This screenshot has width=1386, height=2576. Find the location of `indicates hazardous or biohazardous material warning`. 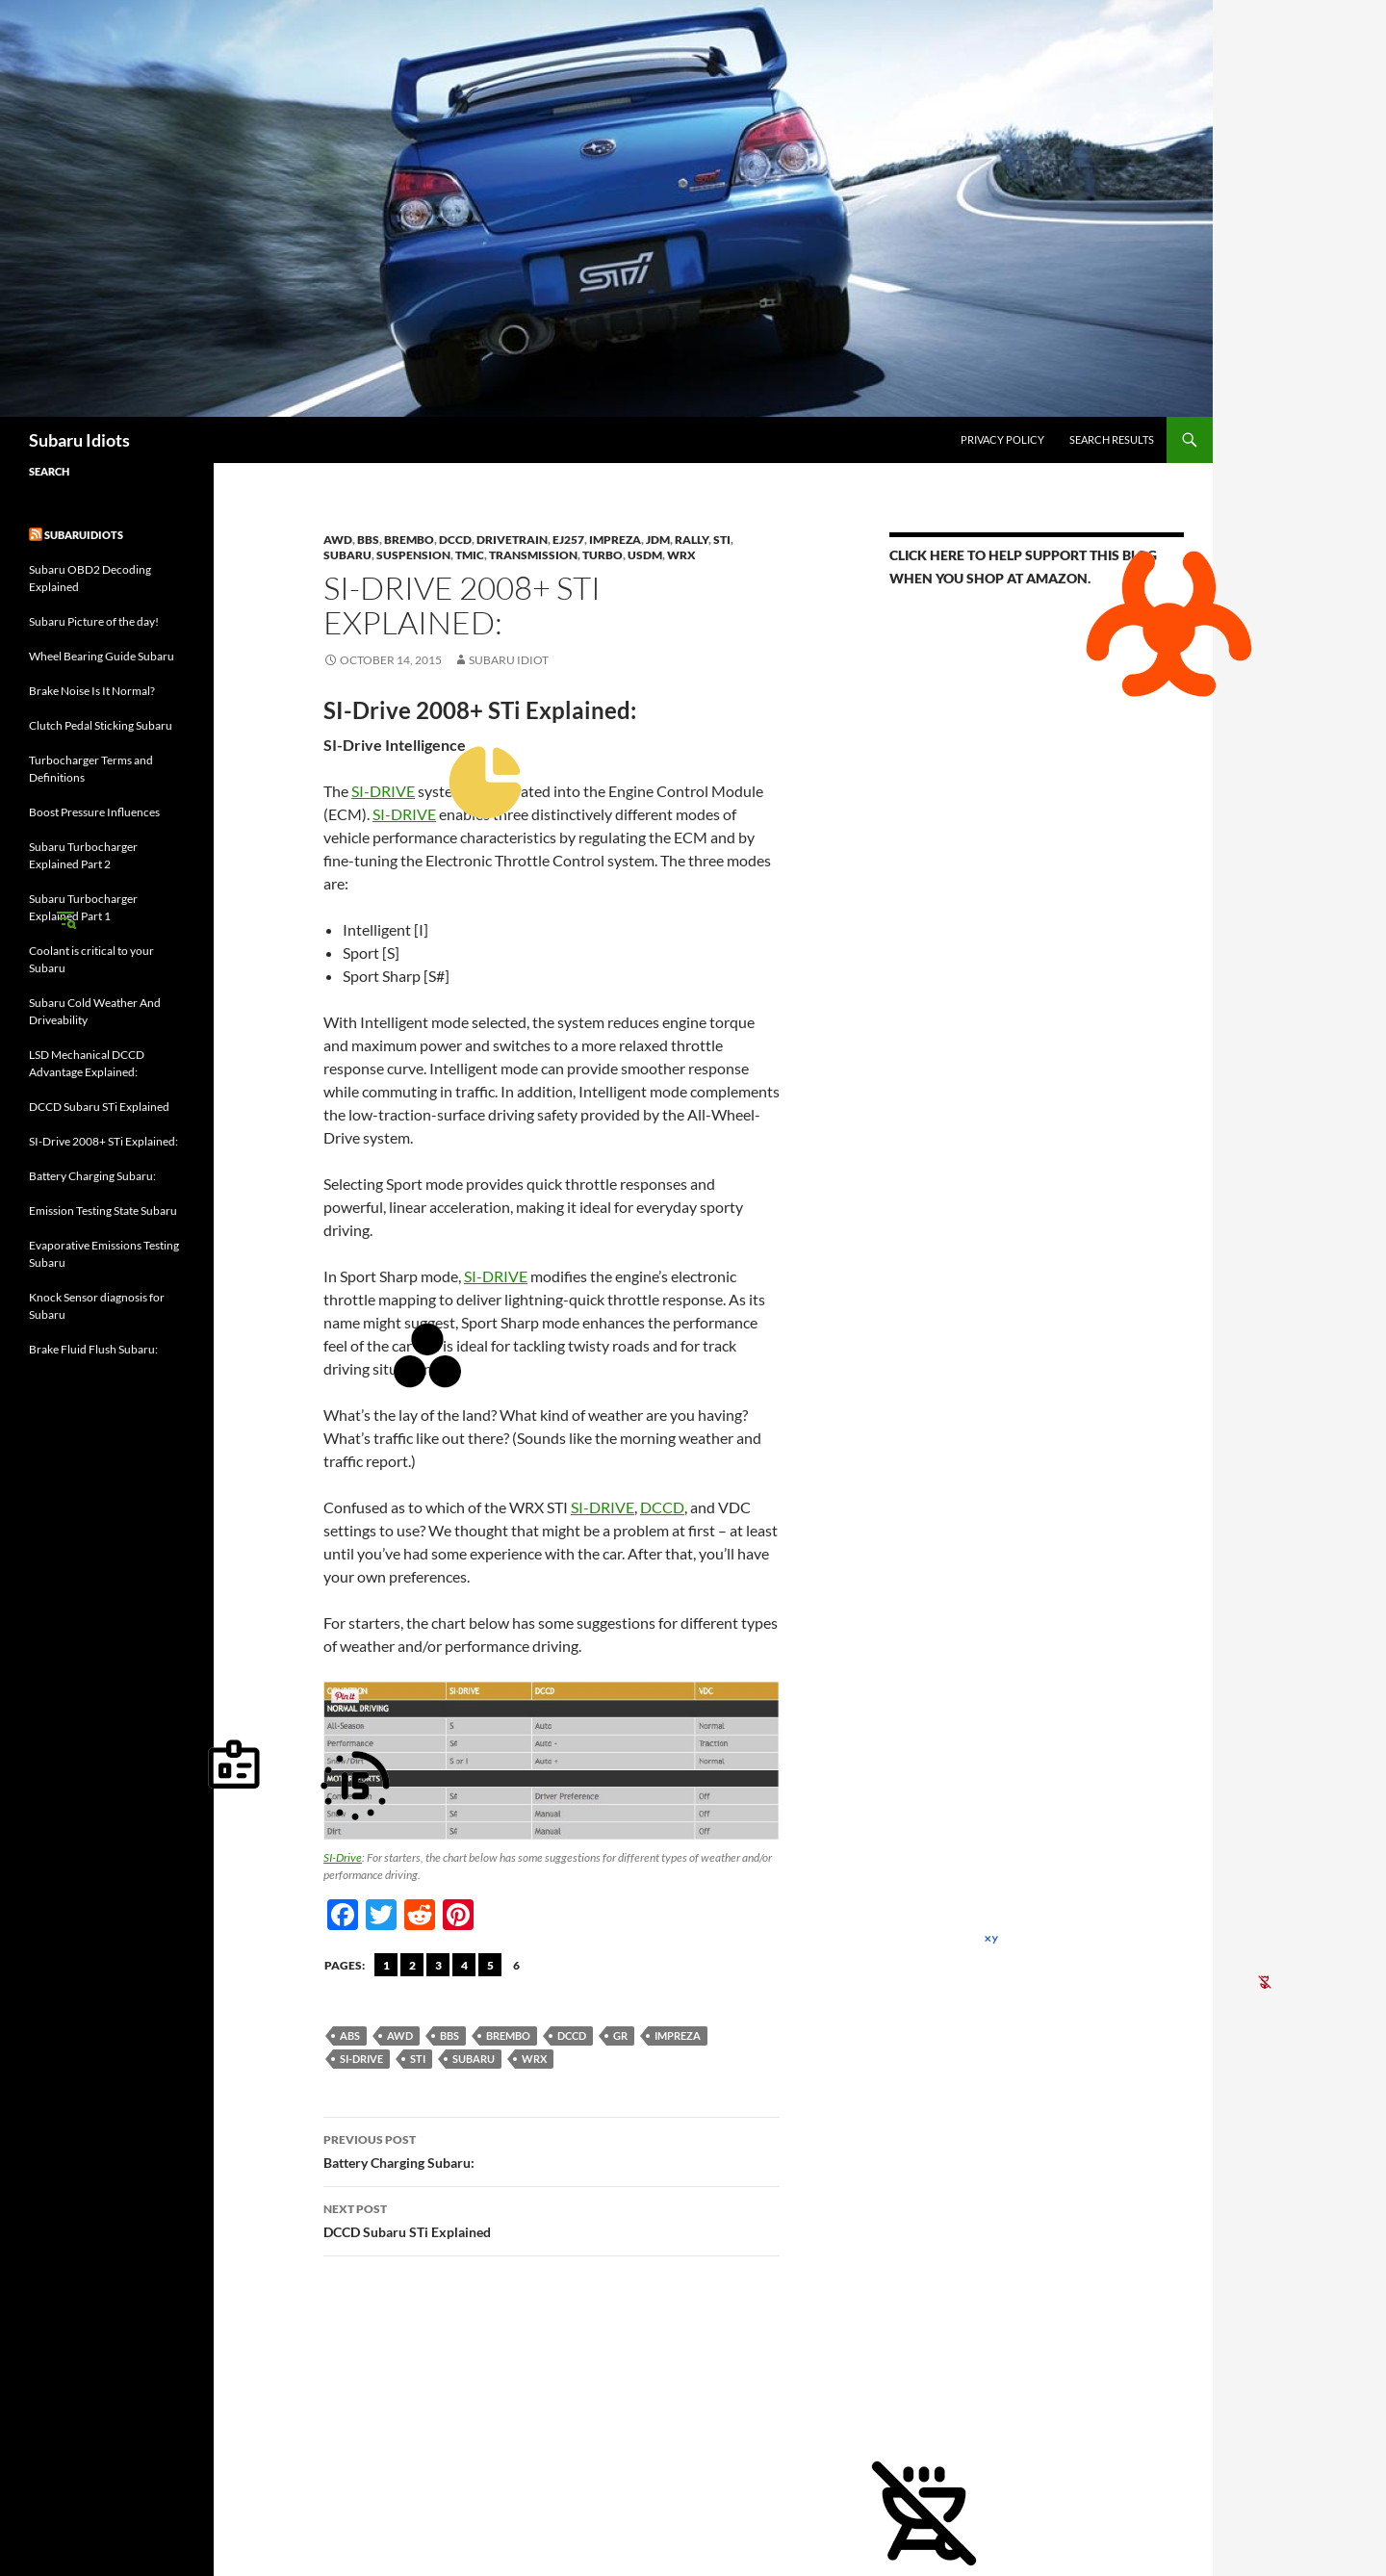

indicates hazardous or biohazardous material warning is located at coordinates (1168, 629).